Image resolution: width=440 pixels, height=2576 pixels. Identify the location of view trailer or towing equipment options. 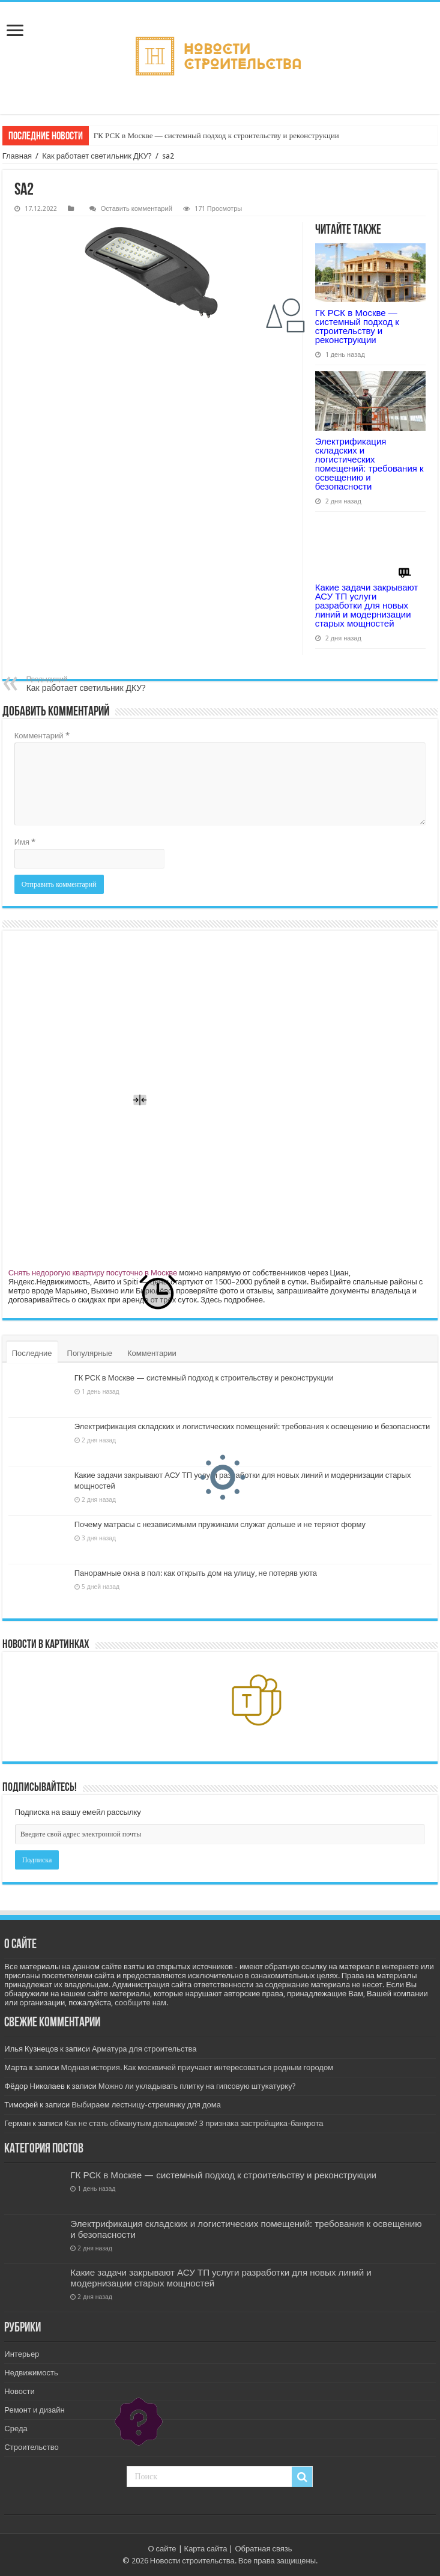
(405, 573).